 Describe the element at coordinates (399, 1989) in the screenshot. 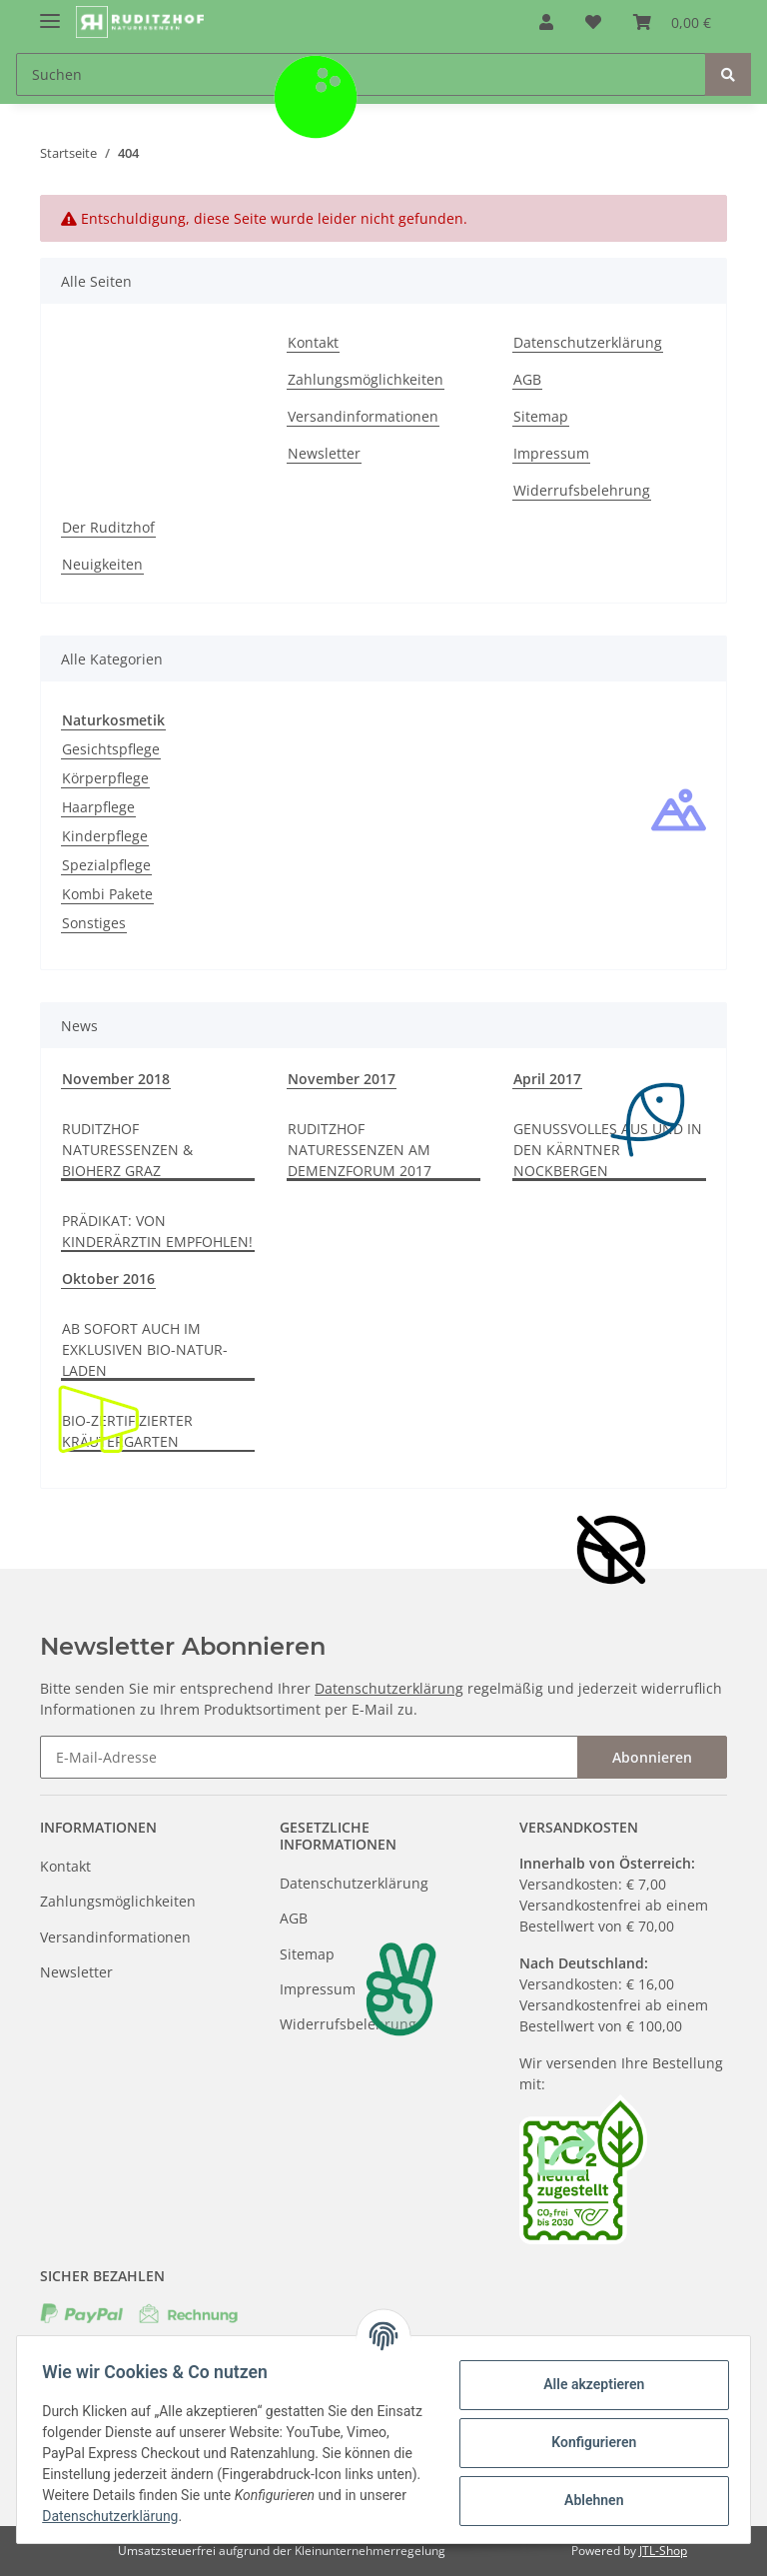

I see `peace sign gesture or emoji reaction` at that location.